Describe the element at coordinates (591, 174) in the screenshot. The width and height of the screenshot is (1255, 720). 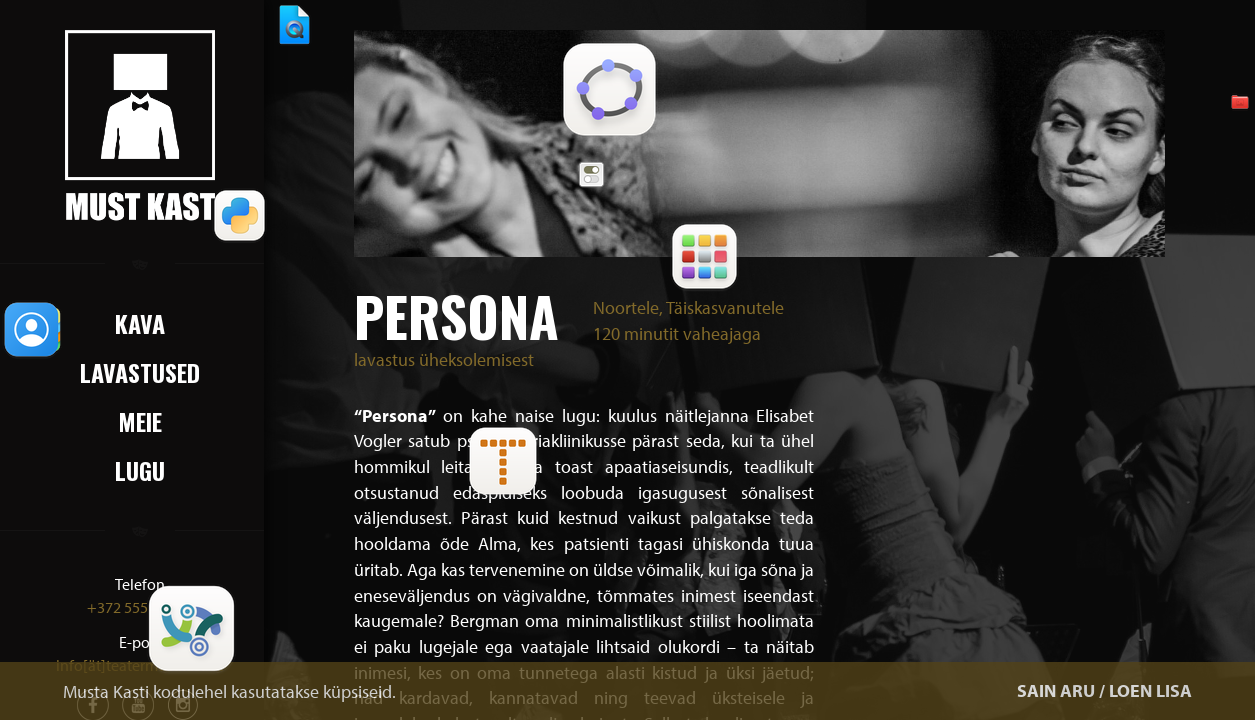
I see `open desktop preferences or settings` at that location.